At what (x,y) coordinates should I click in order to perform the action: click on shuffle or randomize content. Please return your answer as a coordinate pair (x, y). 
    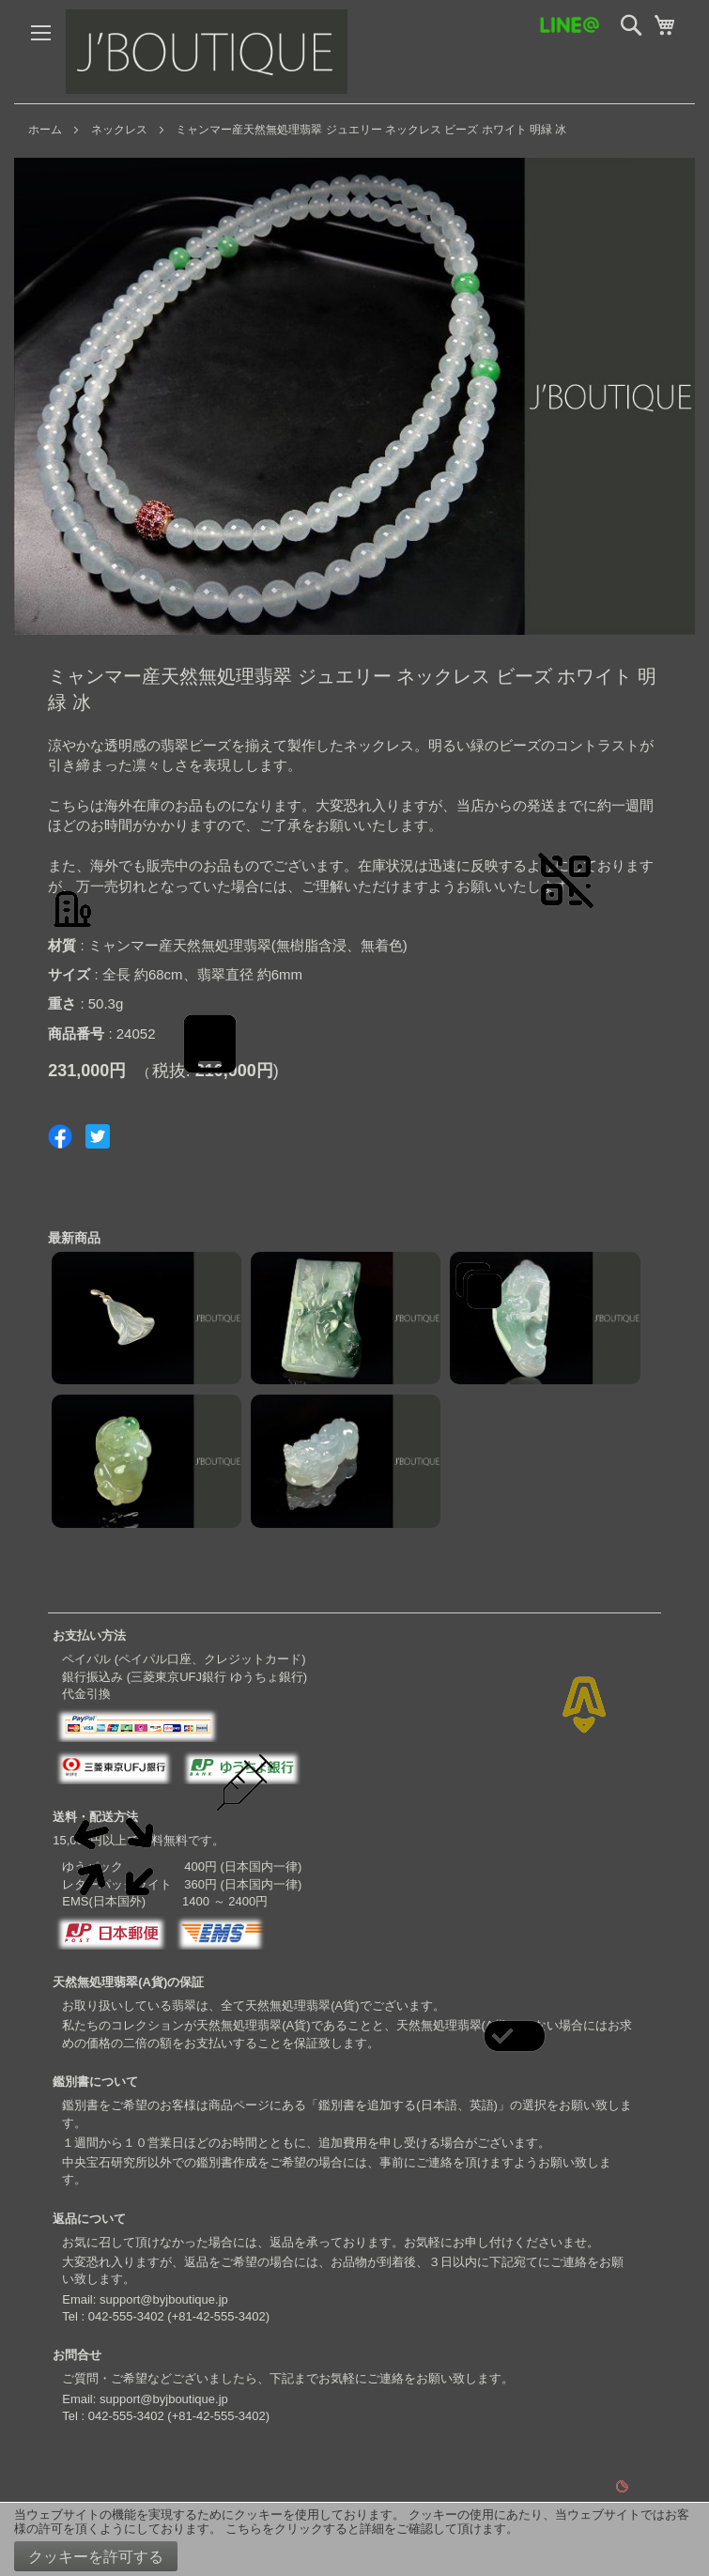
    Looking at the image, I should click on (114, 1856).